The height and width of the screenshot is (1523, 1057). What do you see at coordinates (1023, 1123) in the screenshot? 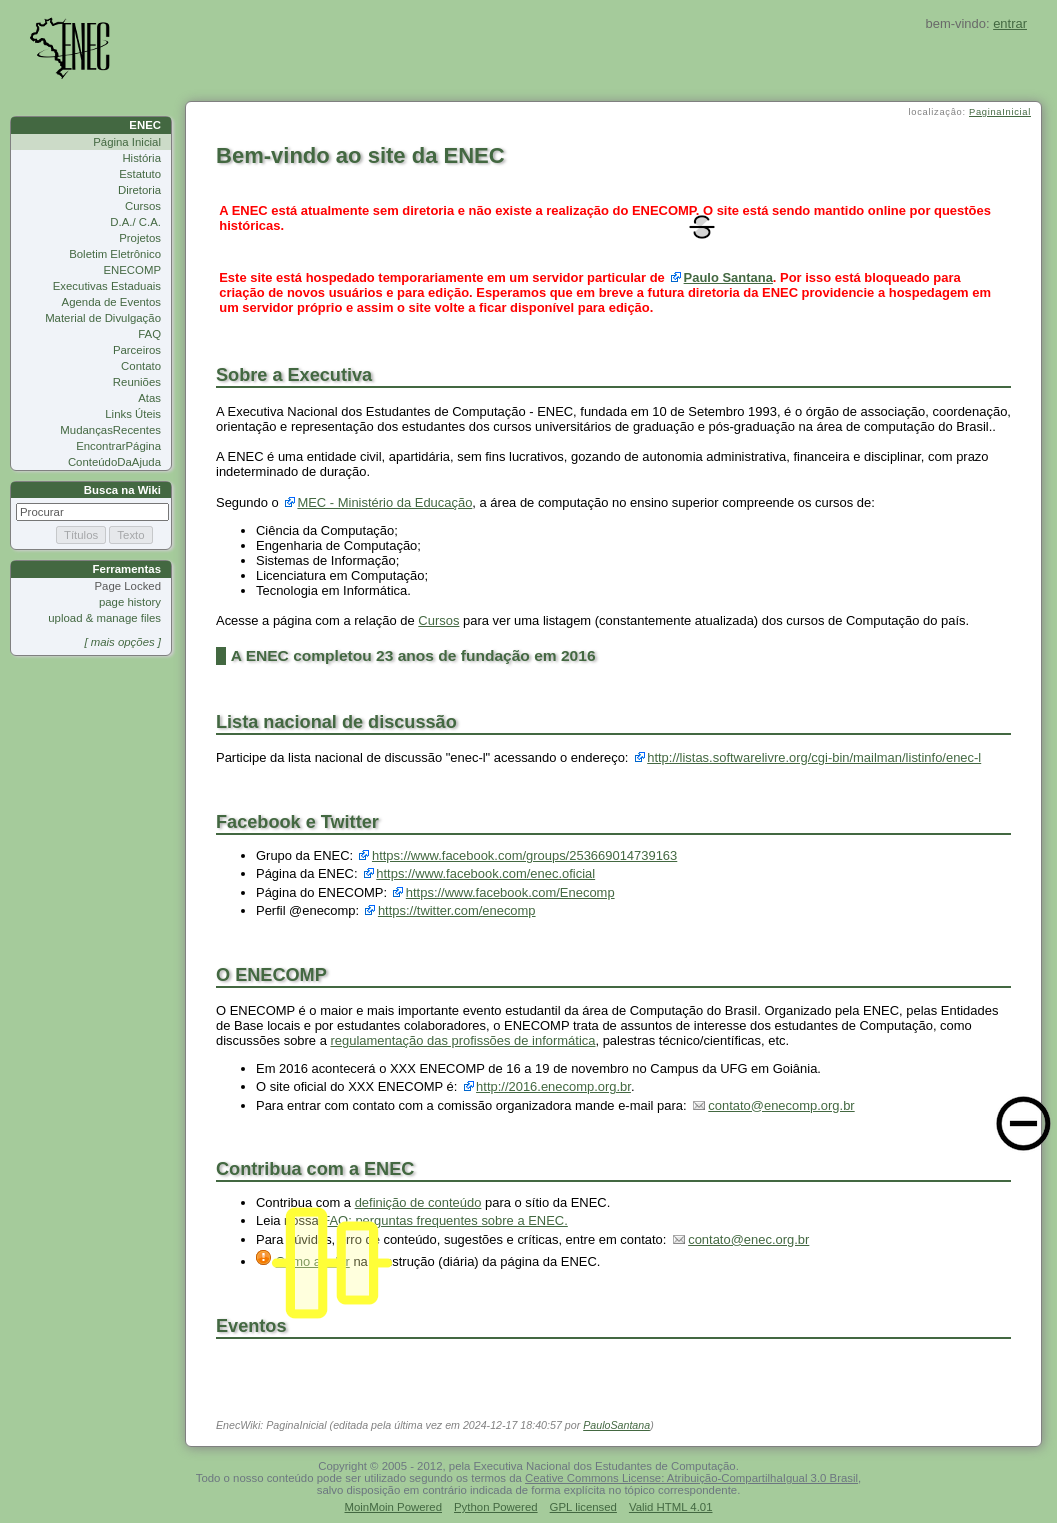
I see `enable do not disturb mode` at bounding box center [1023, 1123].